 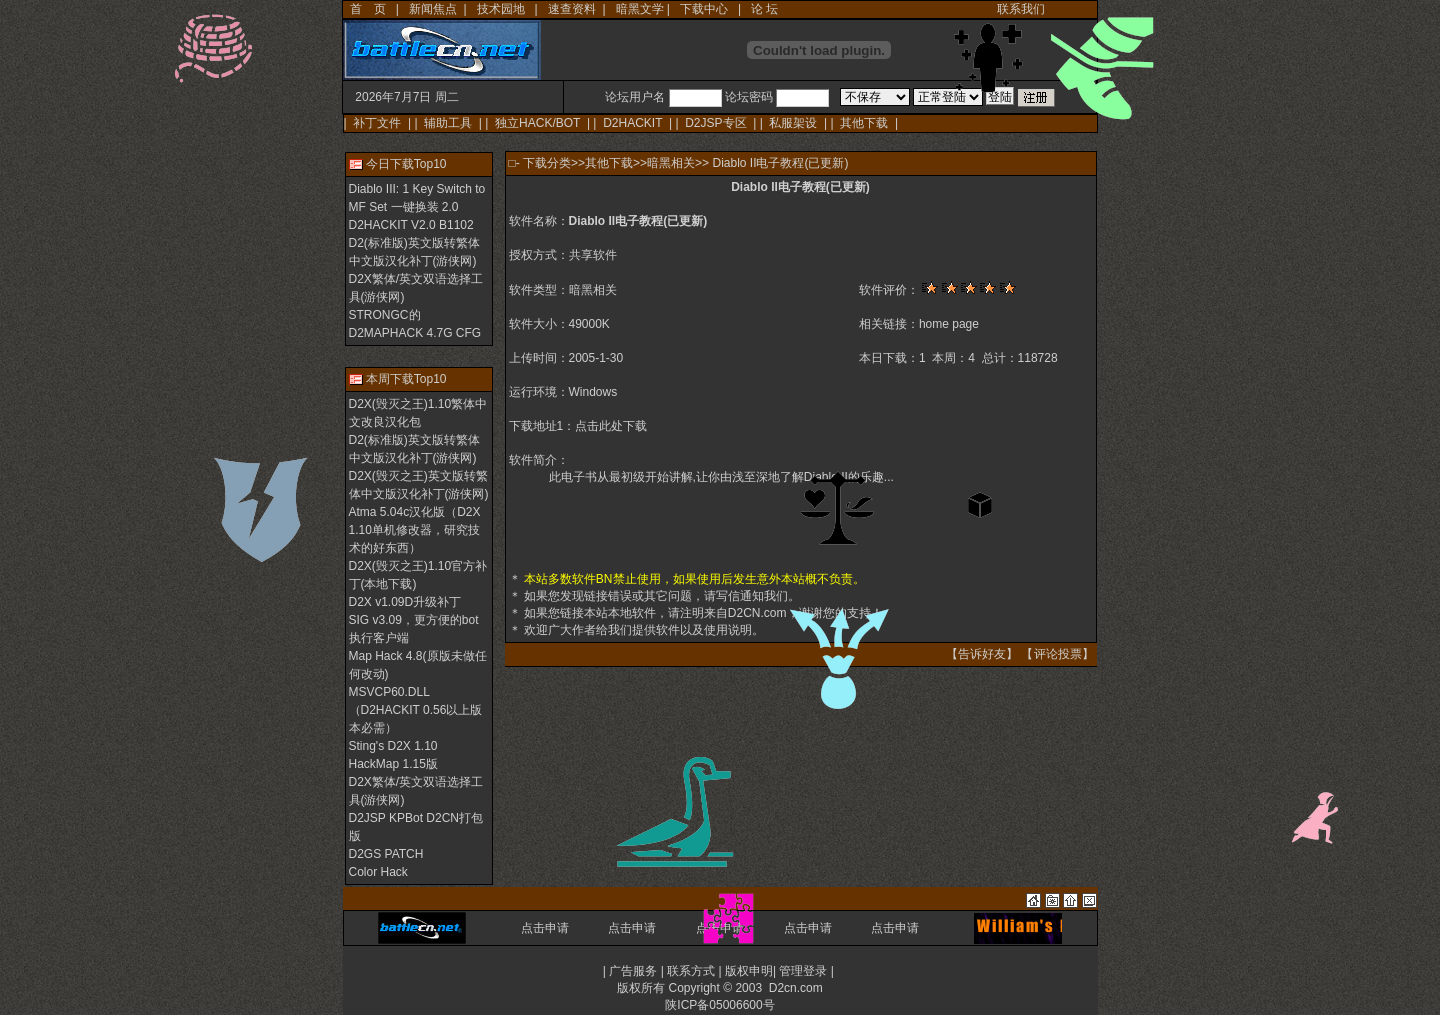 What do you see at coordinates (988, 58) in the screenshot?
I see `activate healing ability or spell` at bounding box center [988, 58].